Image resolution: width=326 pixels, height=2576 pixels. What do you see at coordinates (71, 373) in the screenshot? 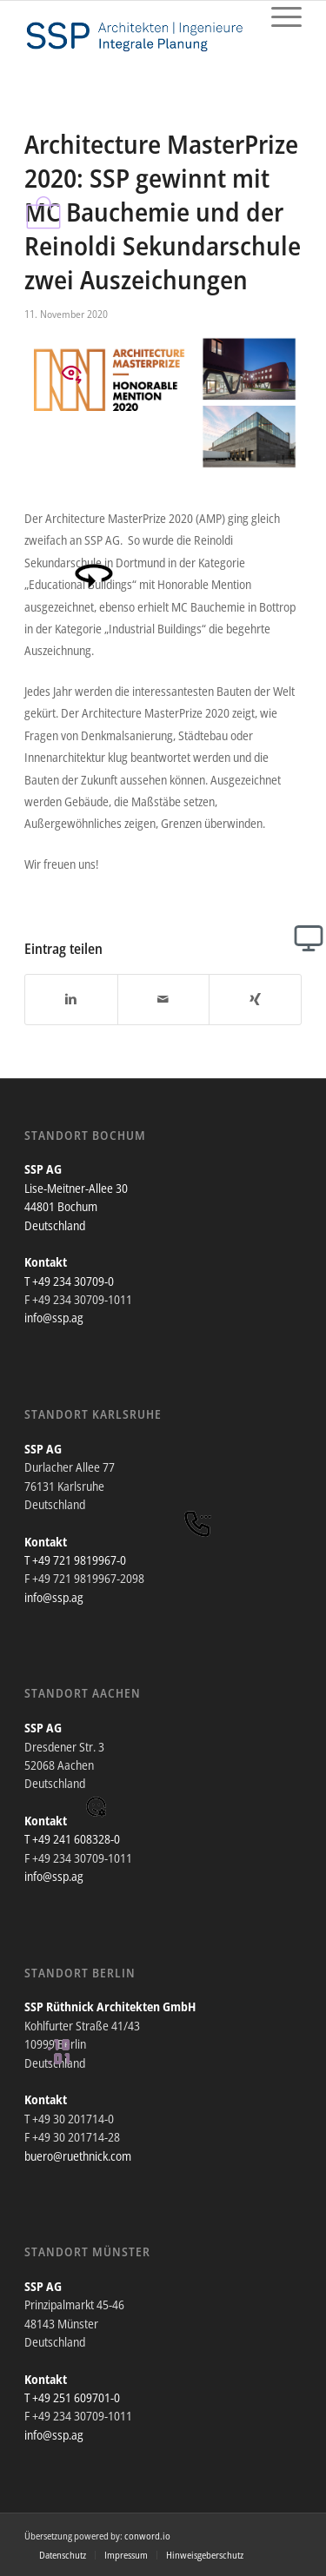
I see `quick view or flash preview` at bounding box center [71, 373].